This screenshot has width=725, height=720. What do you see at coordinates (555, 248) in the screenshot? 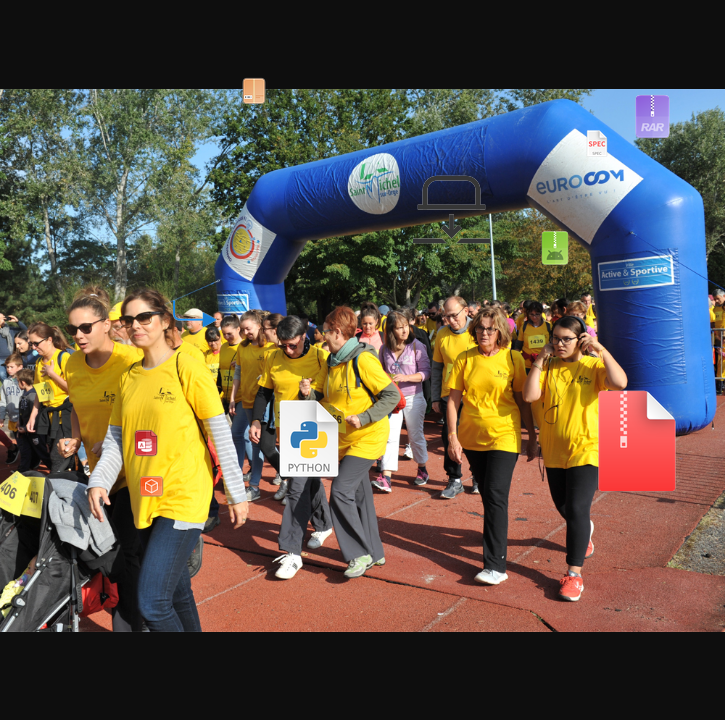
I see `android application package file (APK)` at bounding box center [555, 248].